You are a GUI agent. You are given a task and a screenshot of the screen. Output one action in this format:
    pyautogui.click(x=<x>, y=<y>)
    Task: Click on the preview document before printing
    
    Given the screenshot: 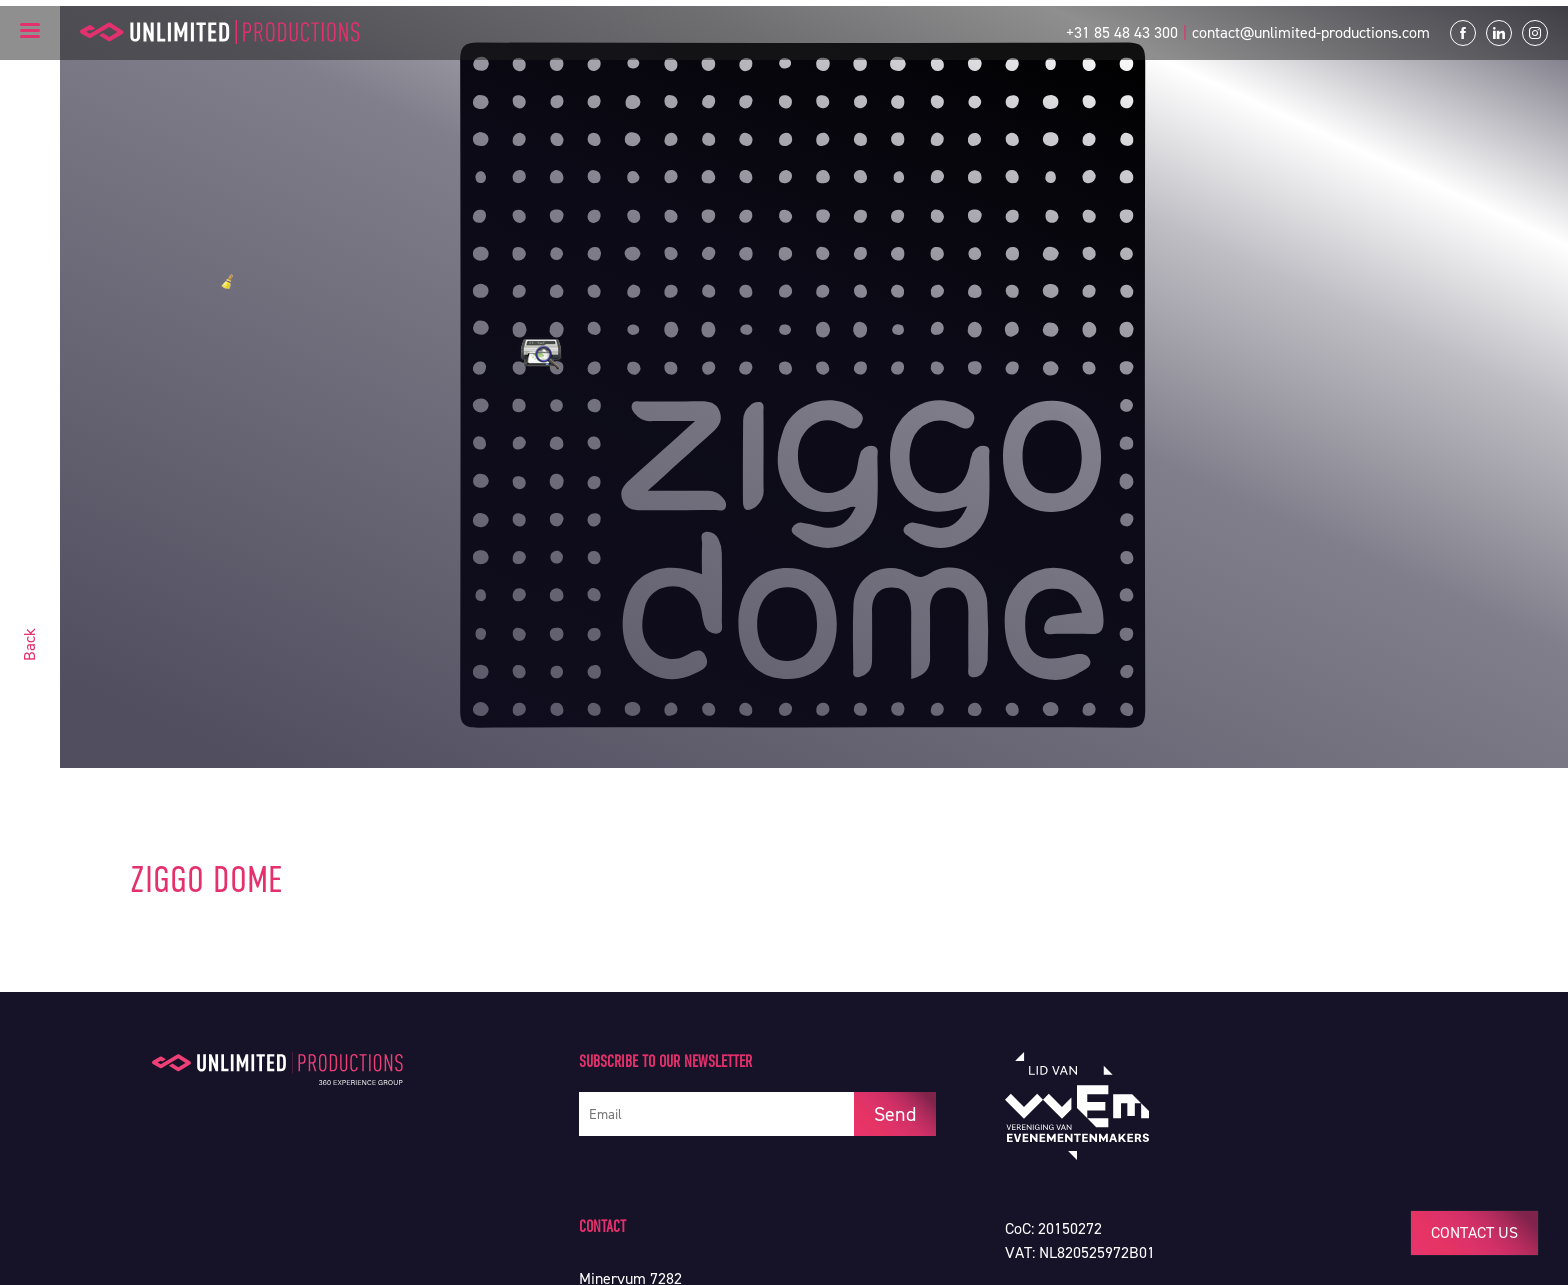 What is the action you would take?
    pyautogui.click(x=541, y=352)
    